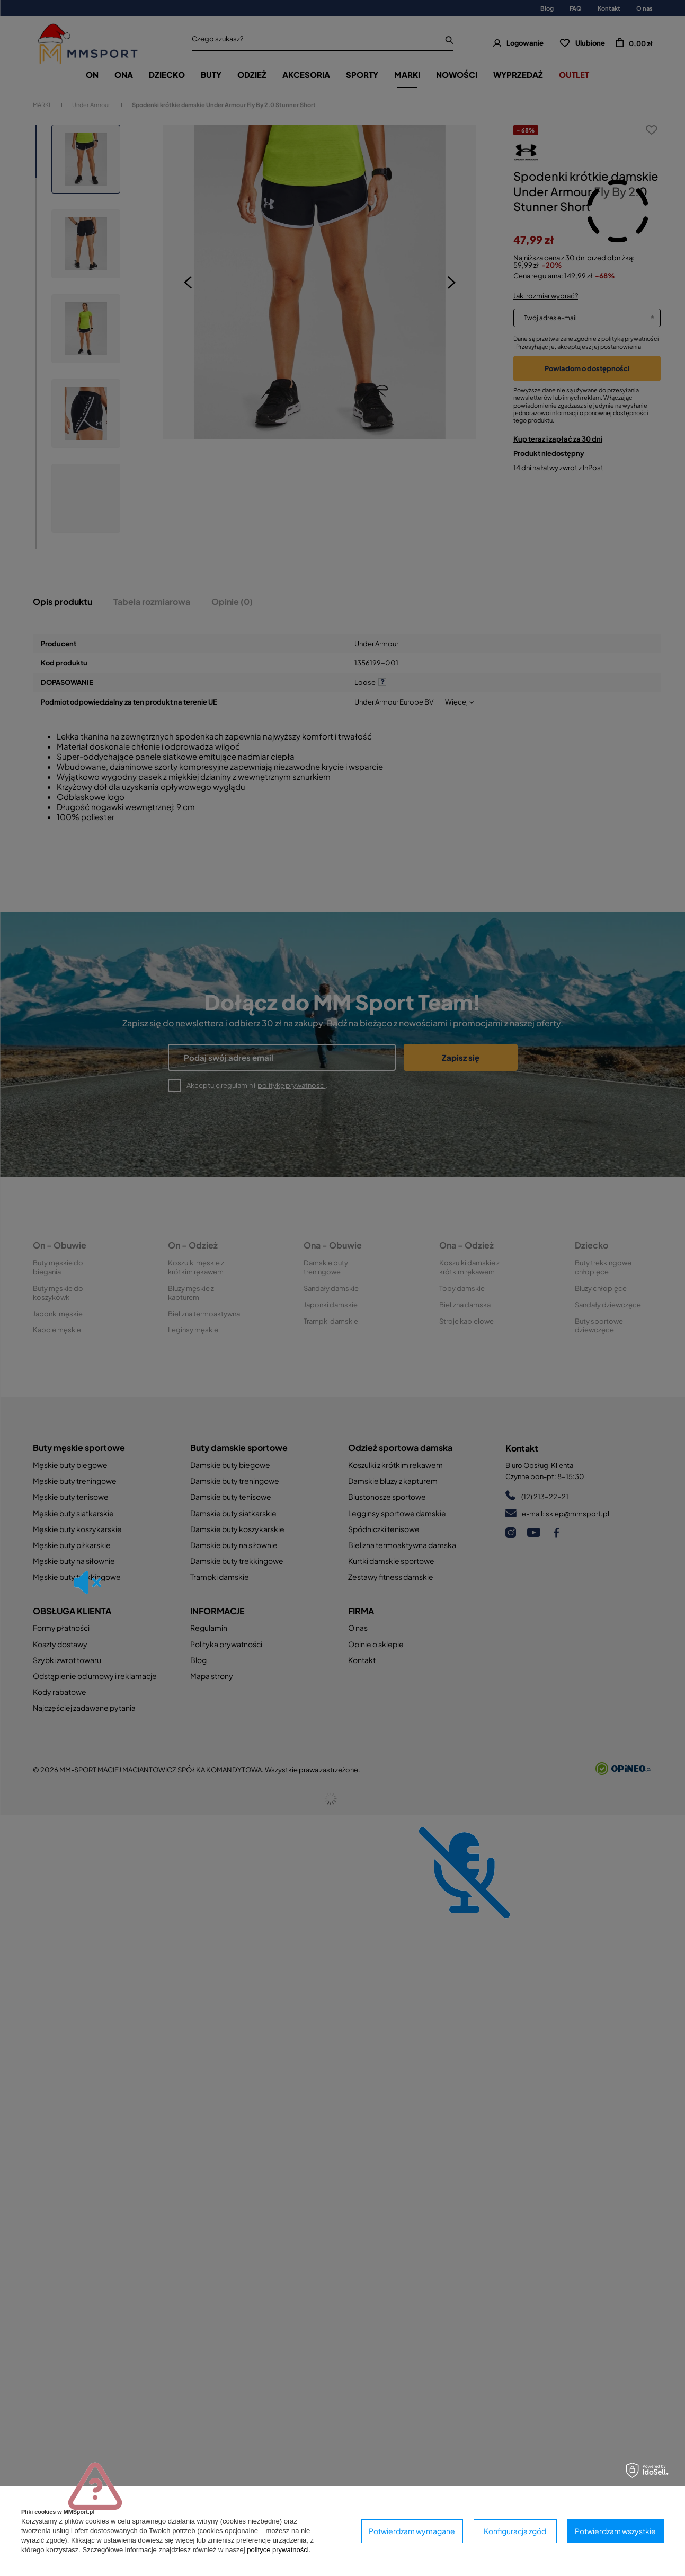 This screenshot has height=2576, width=685. What do you see at coordinates (464, 1872) in the screenshot?
I see `mute microphone` at bounding box center [464, 1872].